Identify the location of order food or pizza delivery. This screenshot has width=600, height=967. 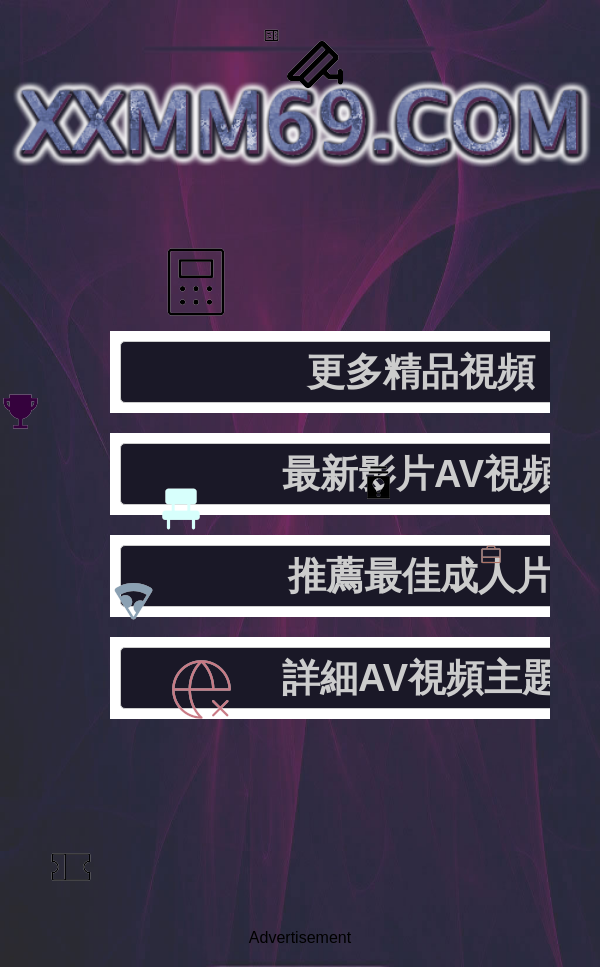
(133, 600).